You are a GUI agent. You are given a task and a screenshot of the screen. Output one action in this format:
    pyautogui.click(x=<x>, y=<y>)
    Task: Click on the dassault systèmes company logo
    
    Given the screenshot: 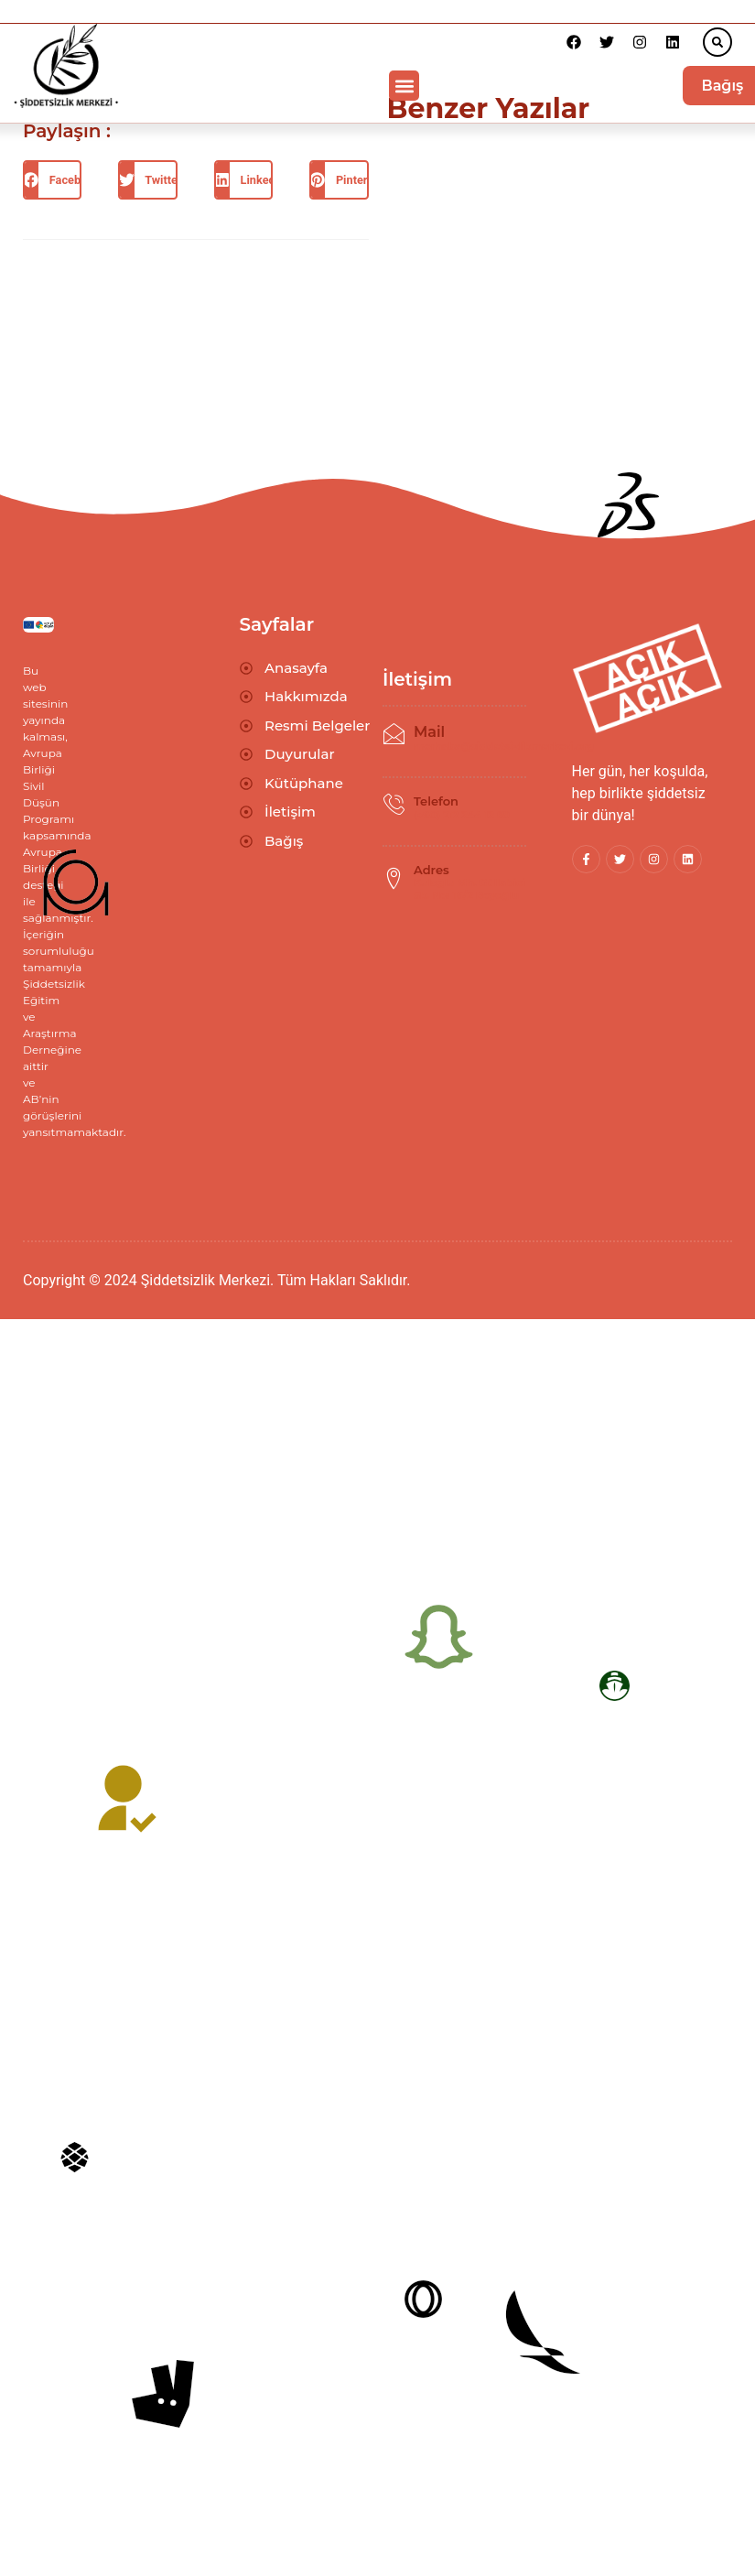 What is the action you would take?
    pyautogui.click(x=628, y=504)
    